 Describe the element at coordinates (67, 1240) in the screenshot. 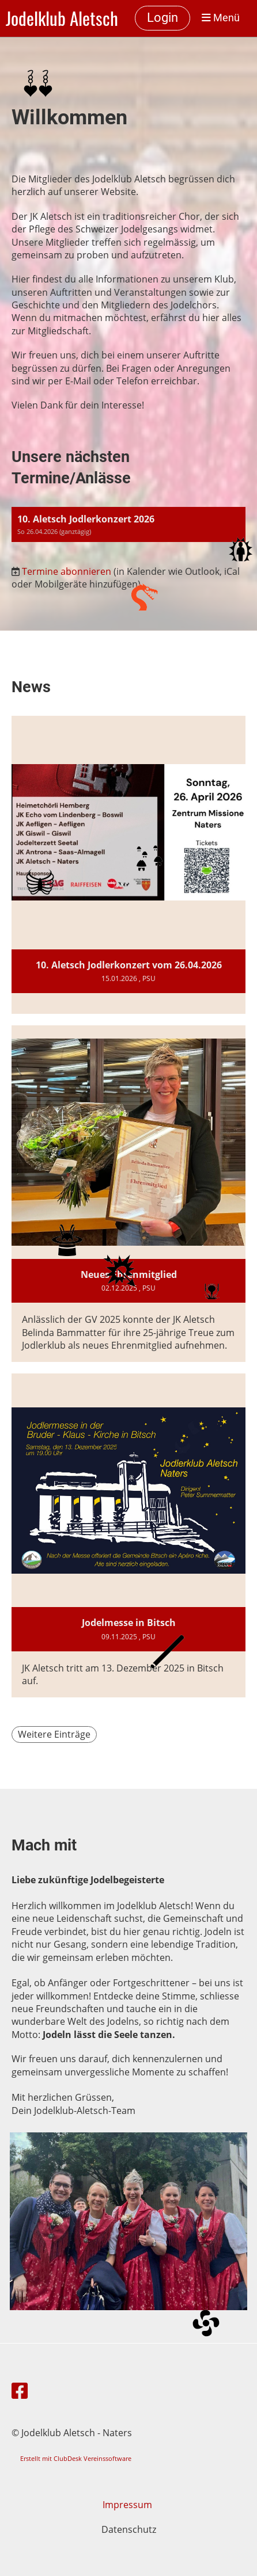

I see `access magic or special effects features` at that location.